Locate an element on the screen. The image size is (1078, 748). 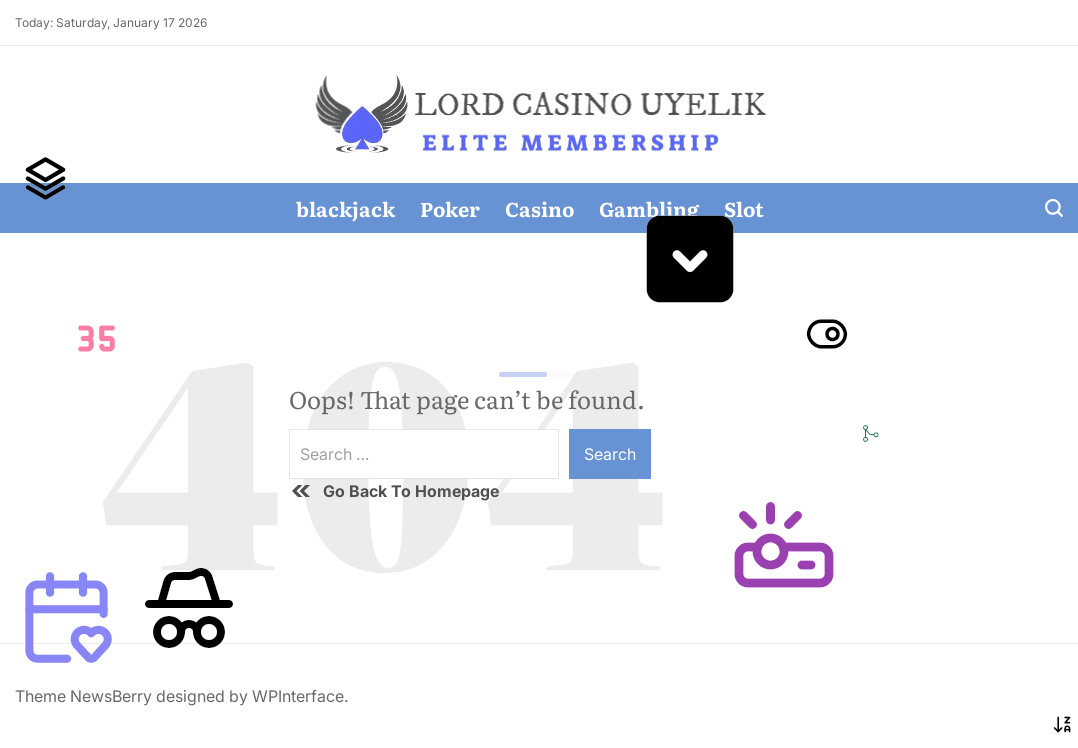
view layered content or stacked items is located at coordinates (45, 178).